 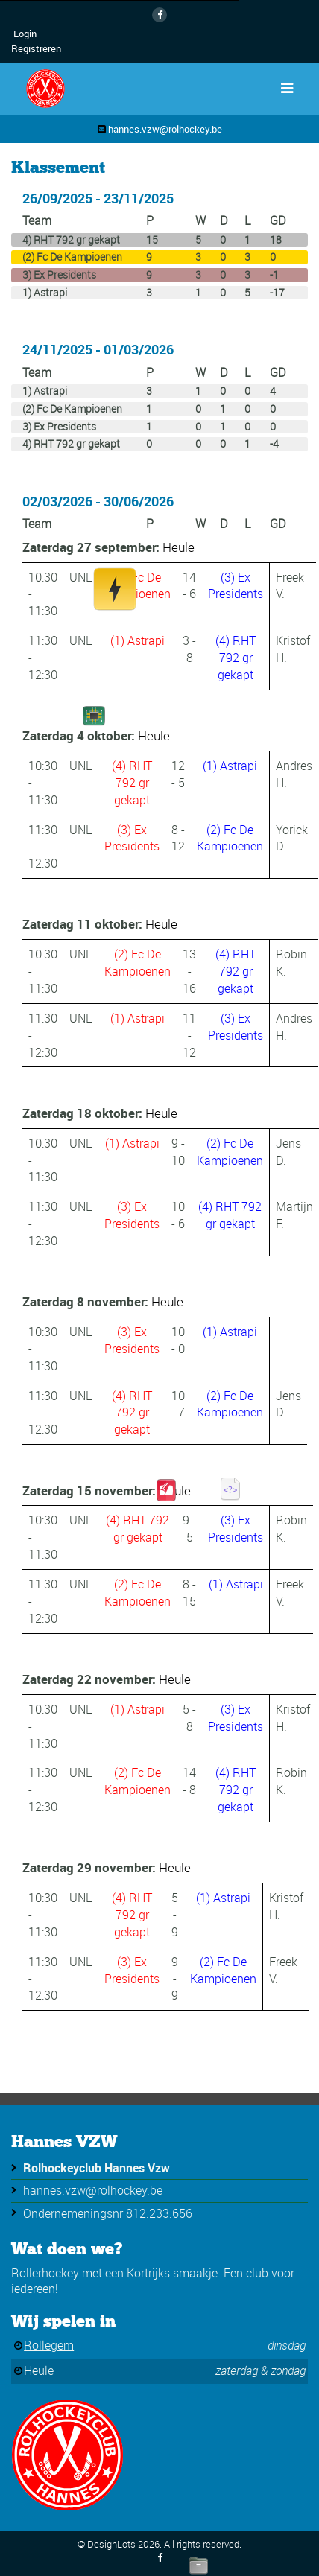 What do you see at coordinates (115, 589) in the screenshot?
I see `open power management settings` at bounding box center [115, 589].